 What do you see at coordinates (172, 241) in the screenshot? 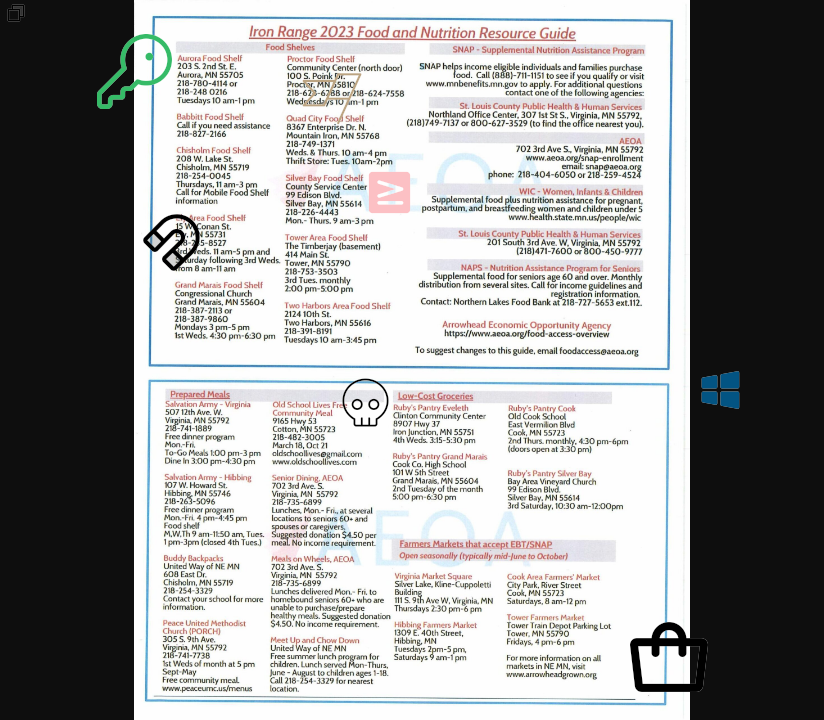
I see `attract or pin related items together` at bounding box center [172, 241].